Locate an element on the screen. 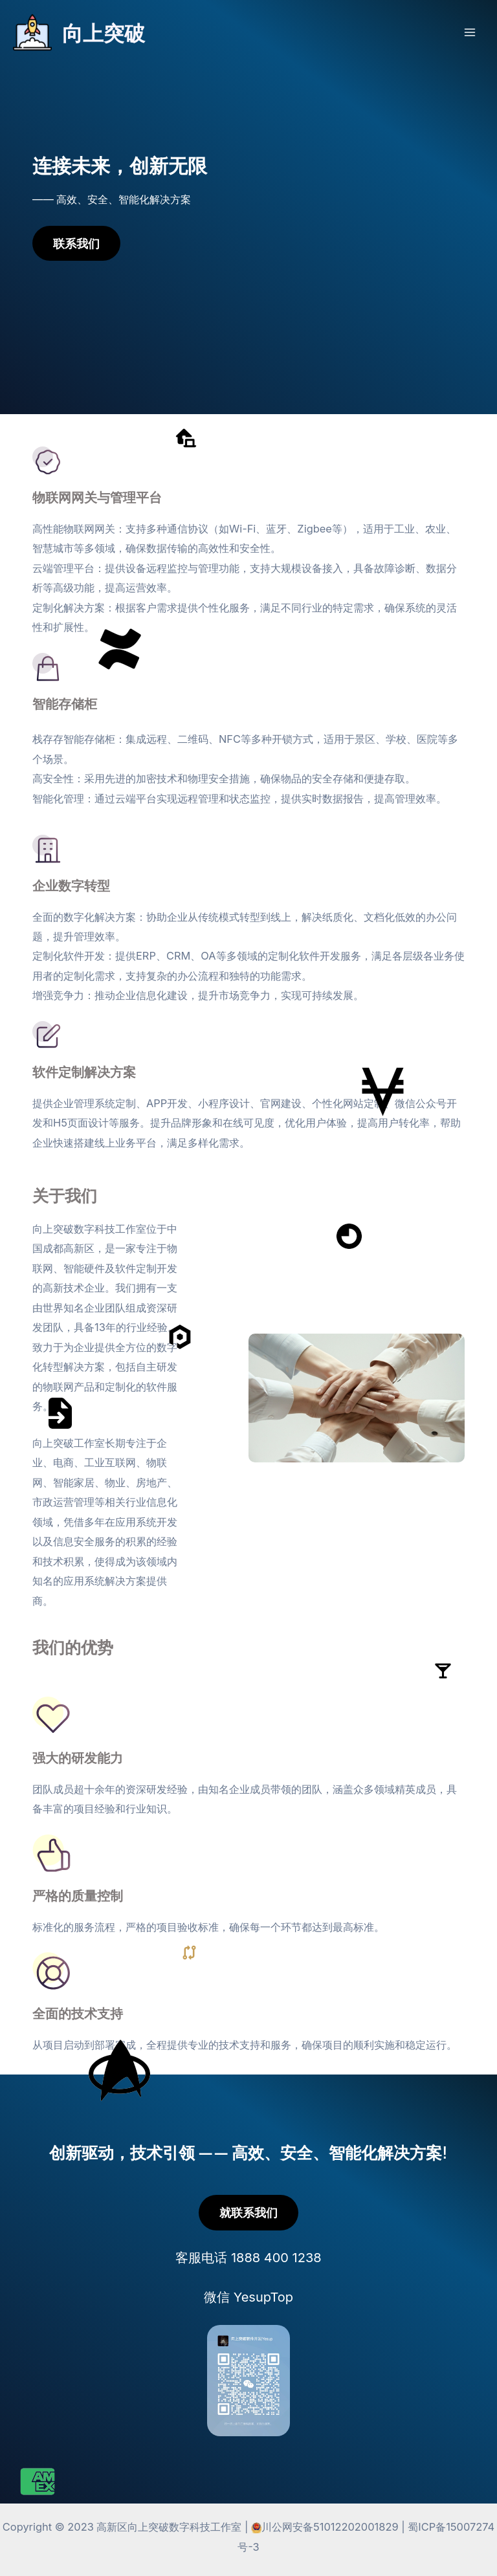  viacoin cryptocurrency logo is located at coordinates (382, 1092).